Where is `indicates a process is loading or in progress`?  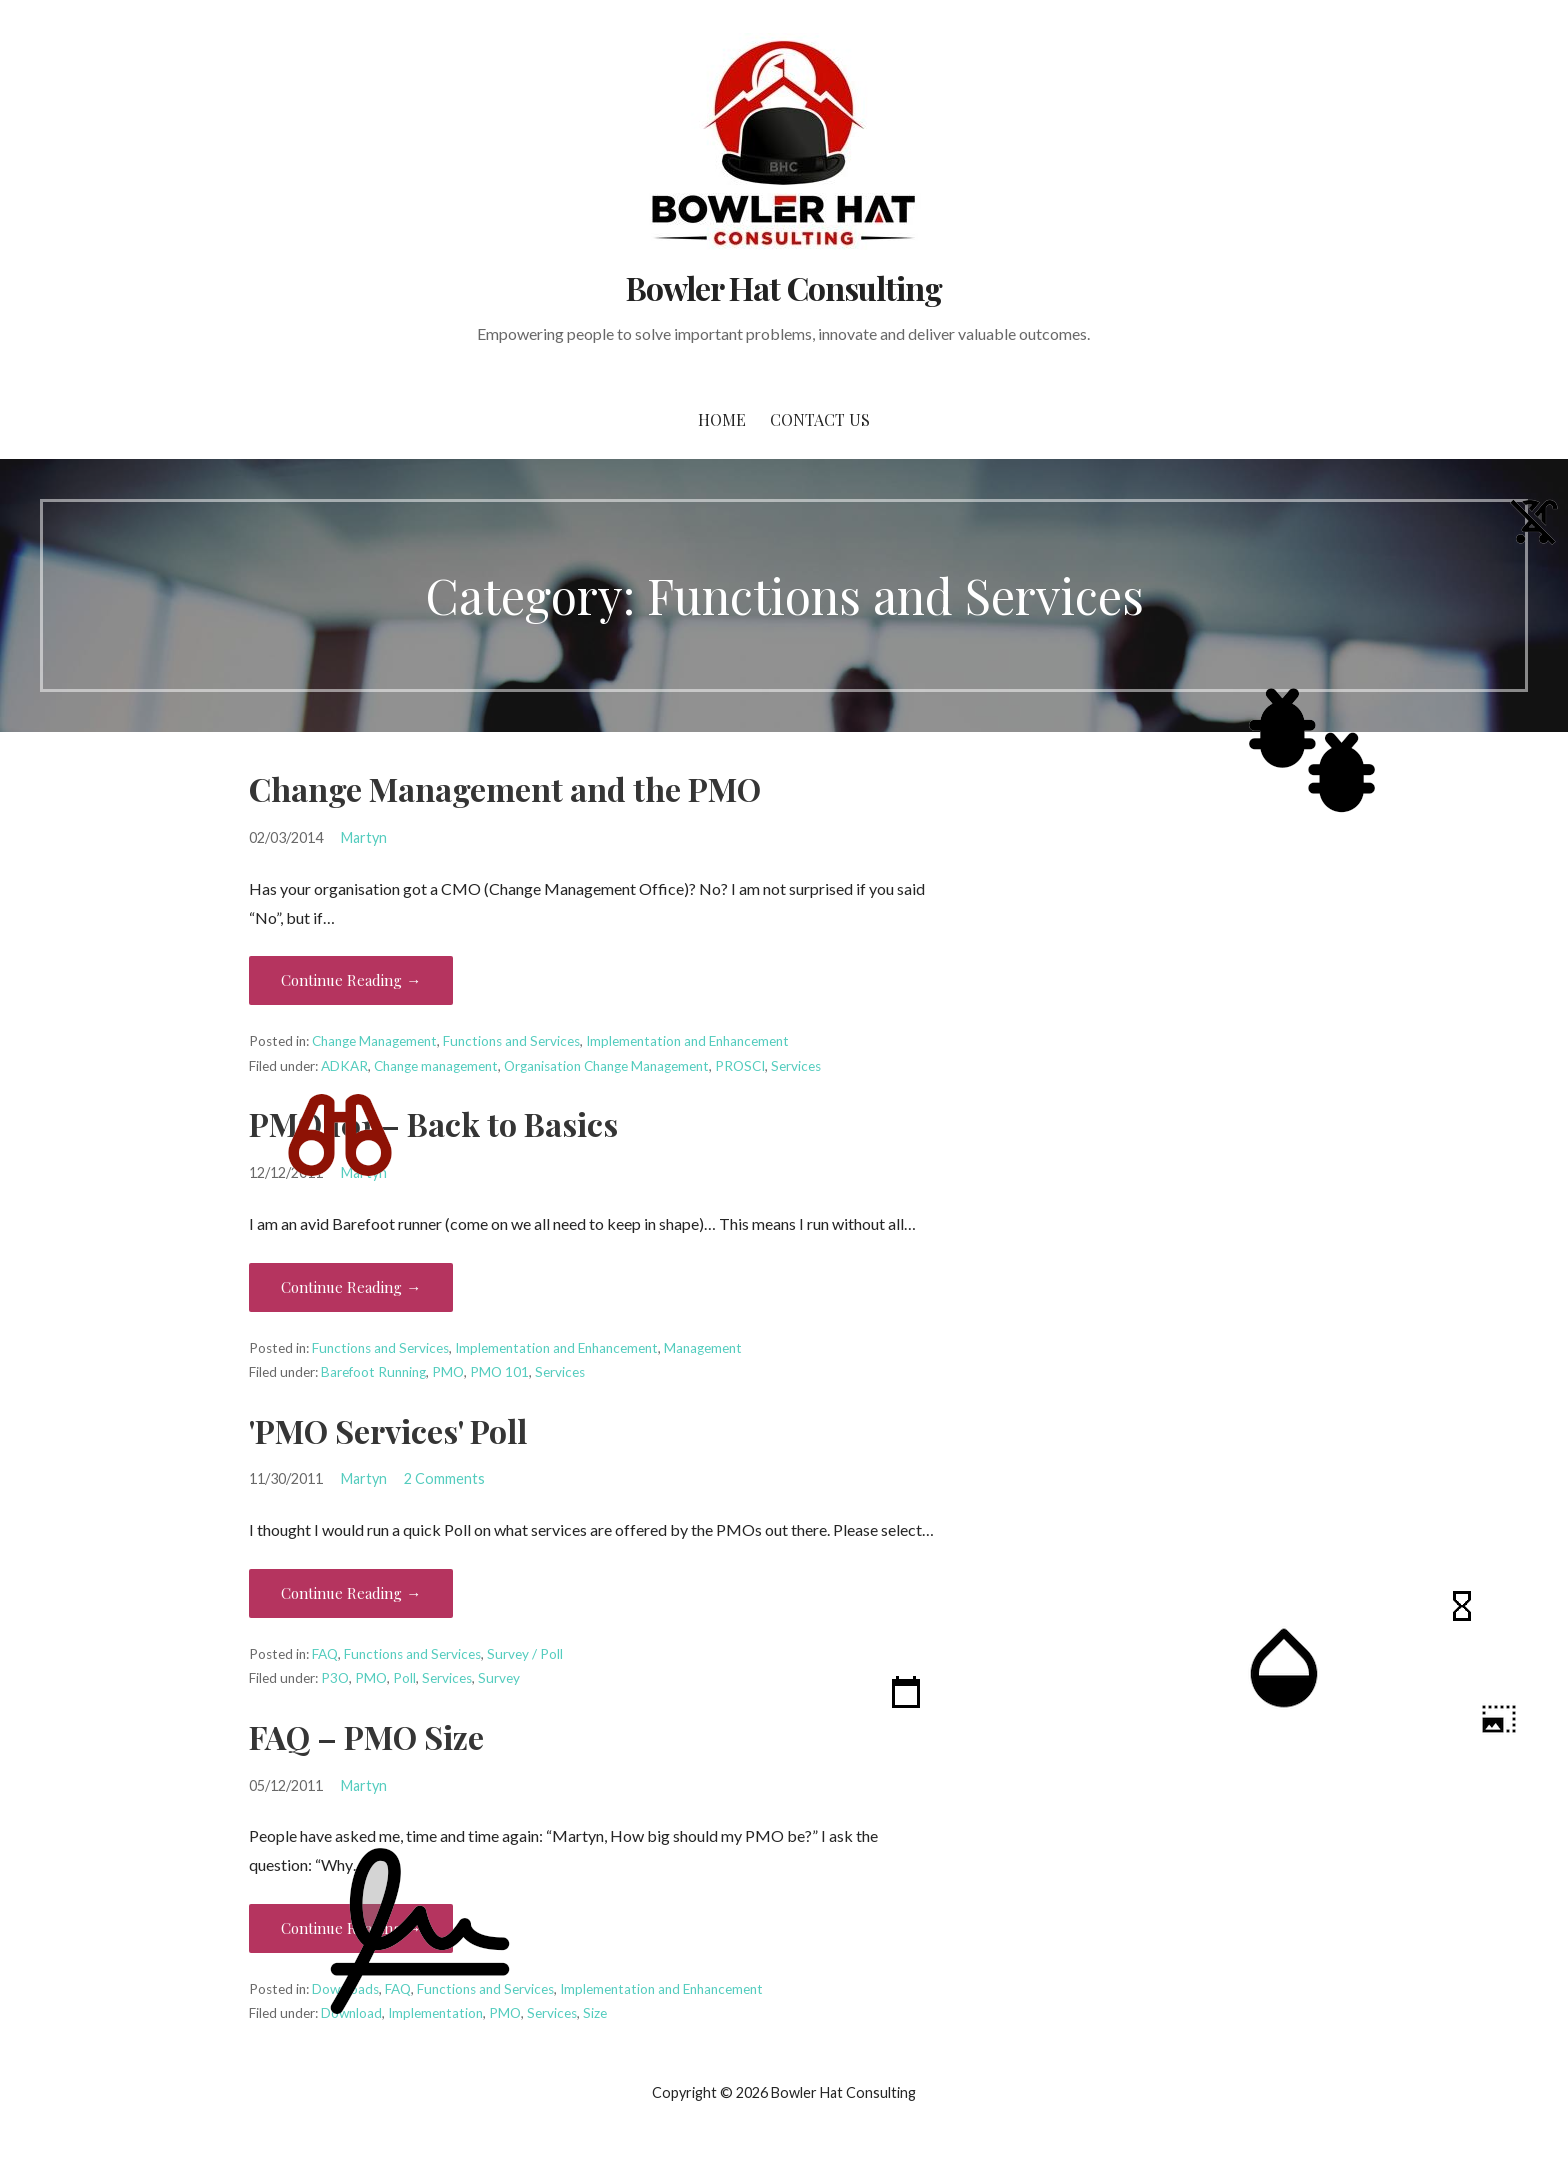 indicates a process is loading or in progress is located at coordinates (1462, 1606).